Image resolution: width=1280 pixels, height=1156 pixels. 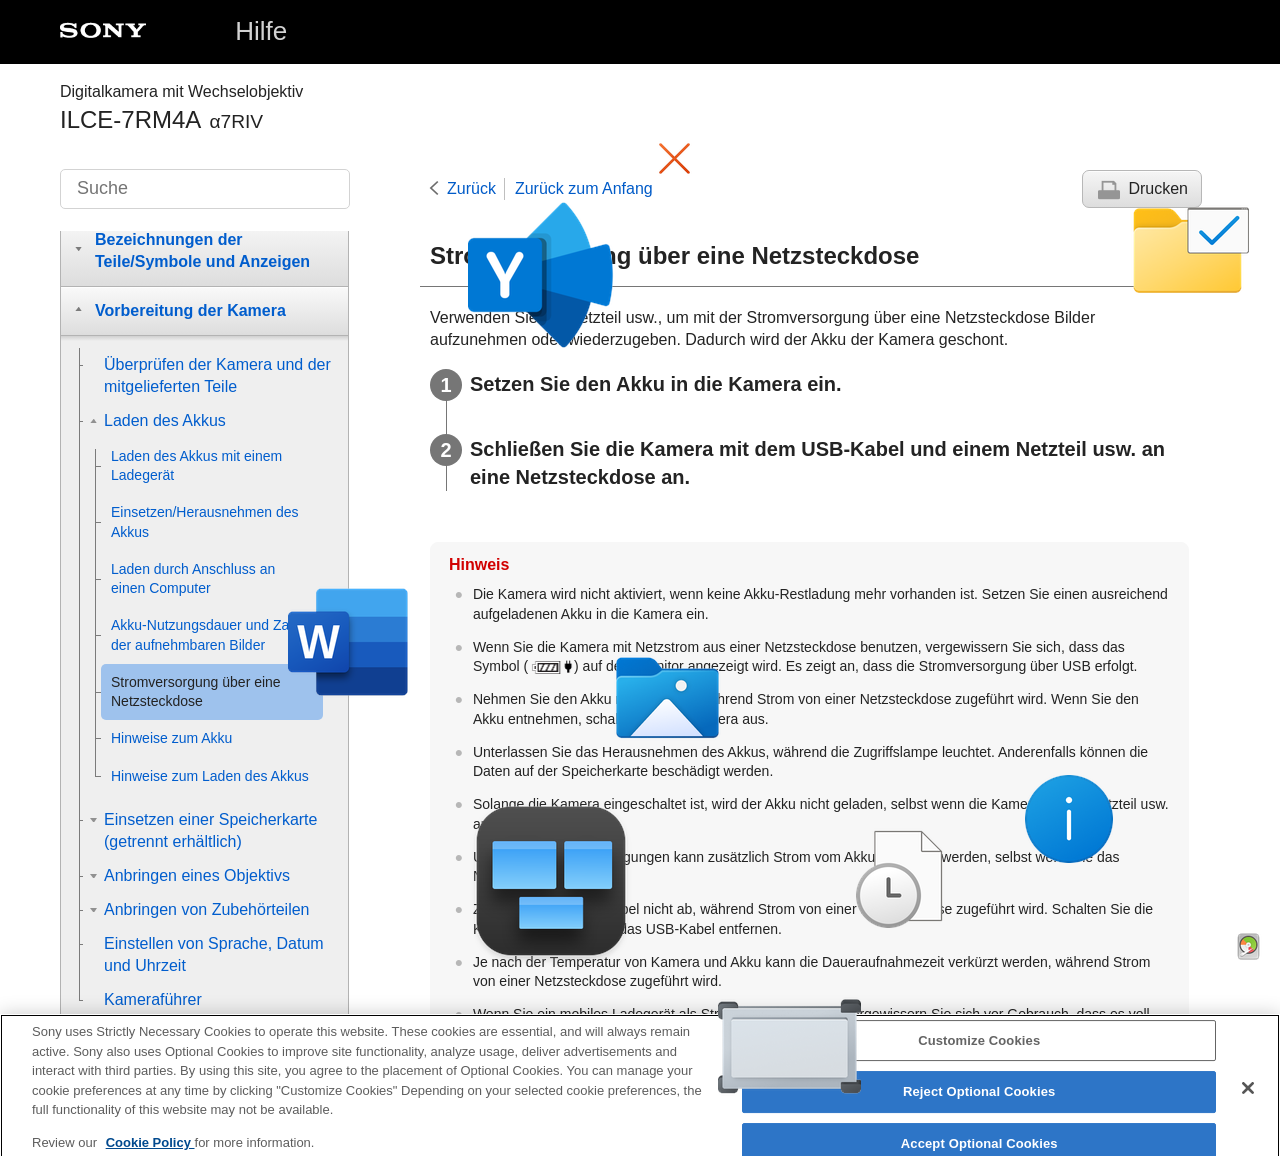 I want to click on open multitasking view, so click(x=551, y=881).